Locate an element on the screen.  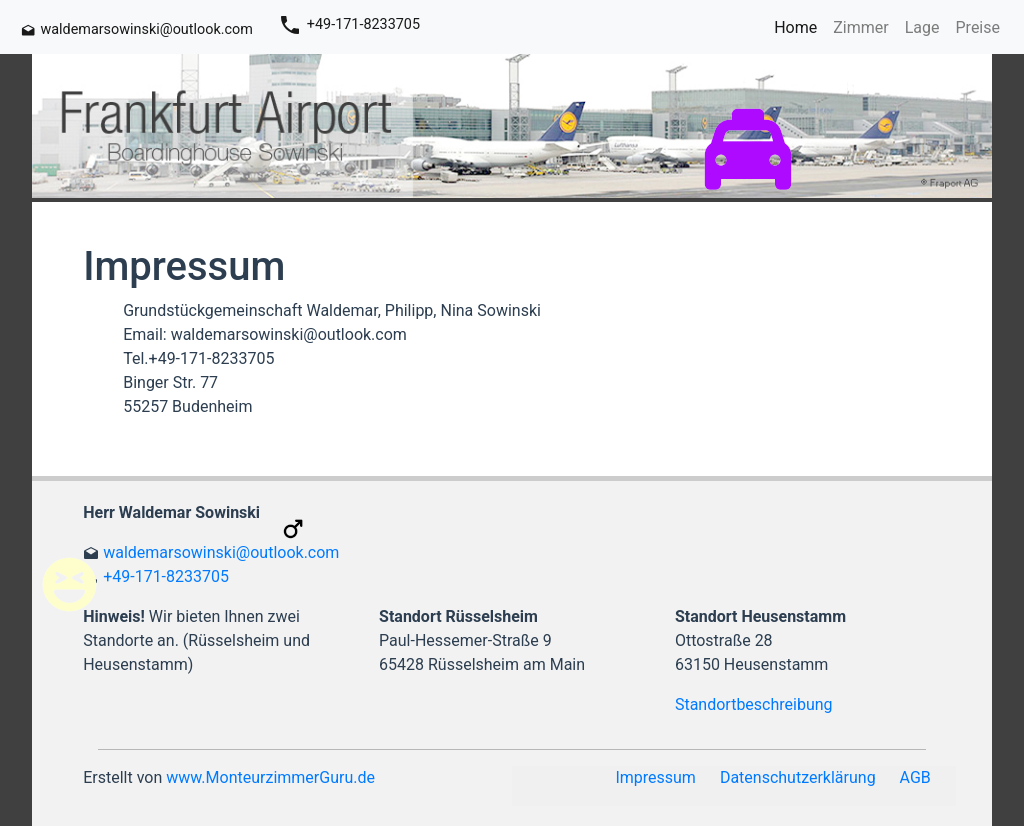
indicates male gender selection is located at coordinates (292, 529).